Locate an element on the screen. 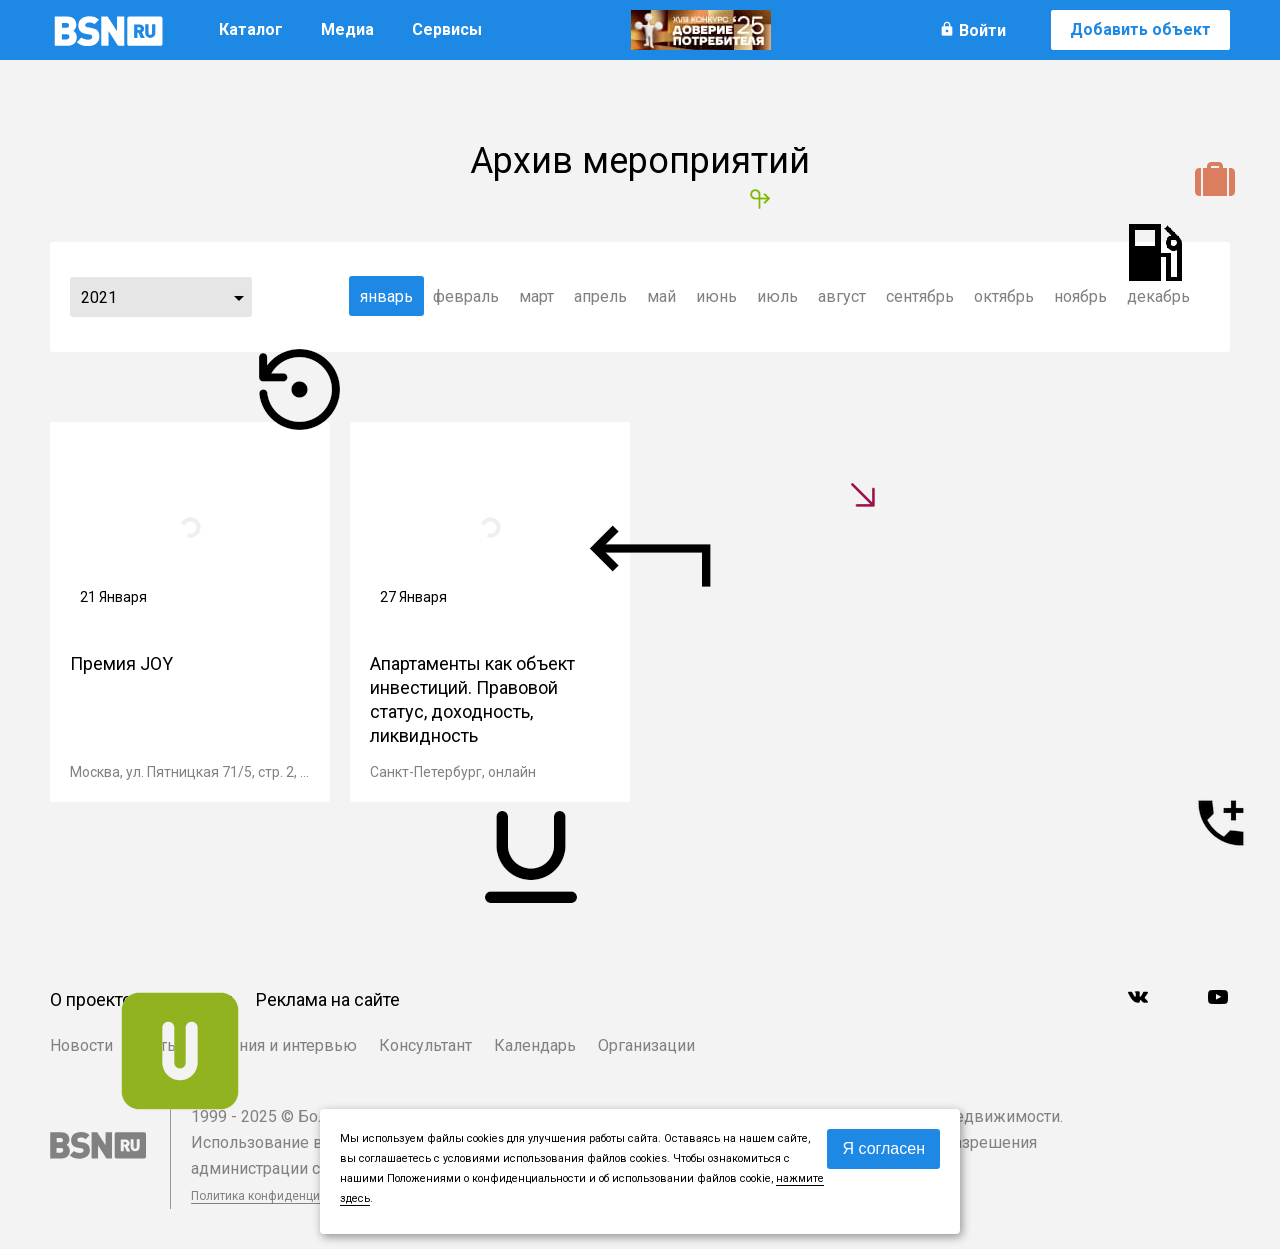 Image resolution: width=1280 pixels, height=1249 pixels. restore to a previous state is located at coordinates (299, 389).